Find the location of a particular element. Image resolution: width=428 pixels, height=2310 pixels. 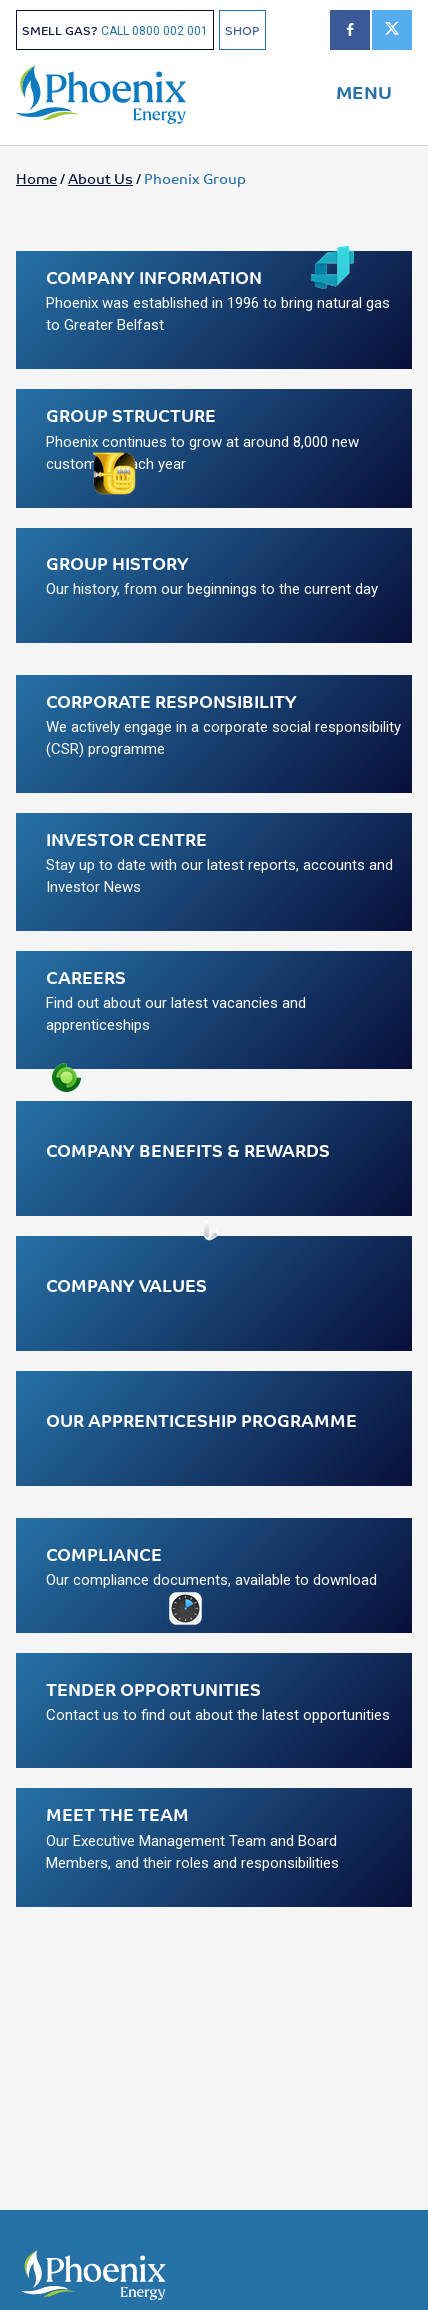

open safe eyes app for screen break reminders is located at coordinates (185, 1608).